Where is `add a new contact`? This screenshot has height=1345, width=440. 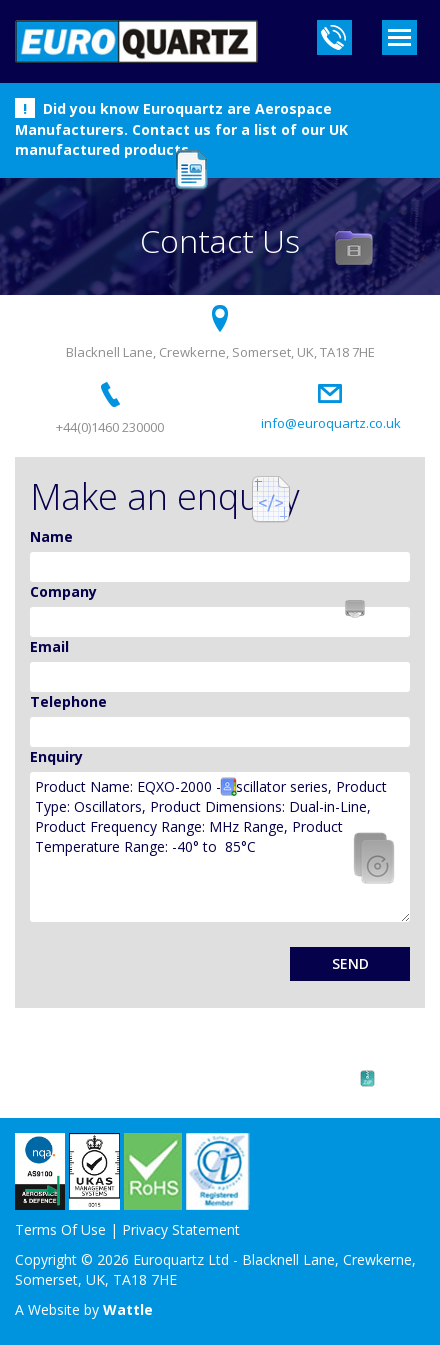 add a new contact is located at coordinates (228, 786).